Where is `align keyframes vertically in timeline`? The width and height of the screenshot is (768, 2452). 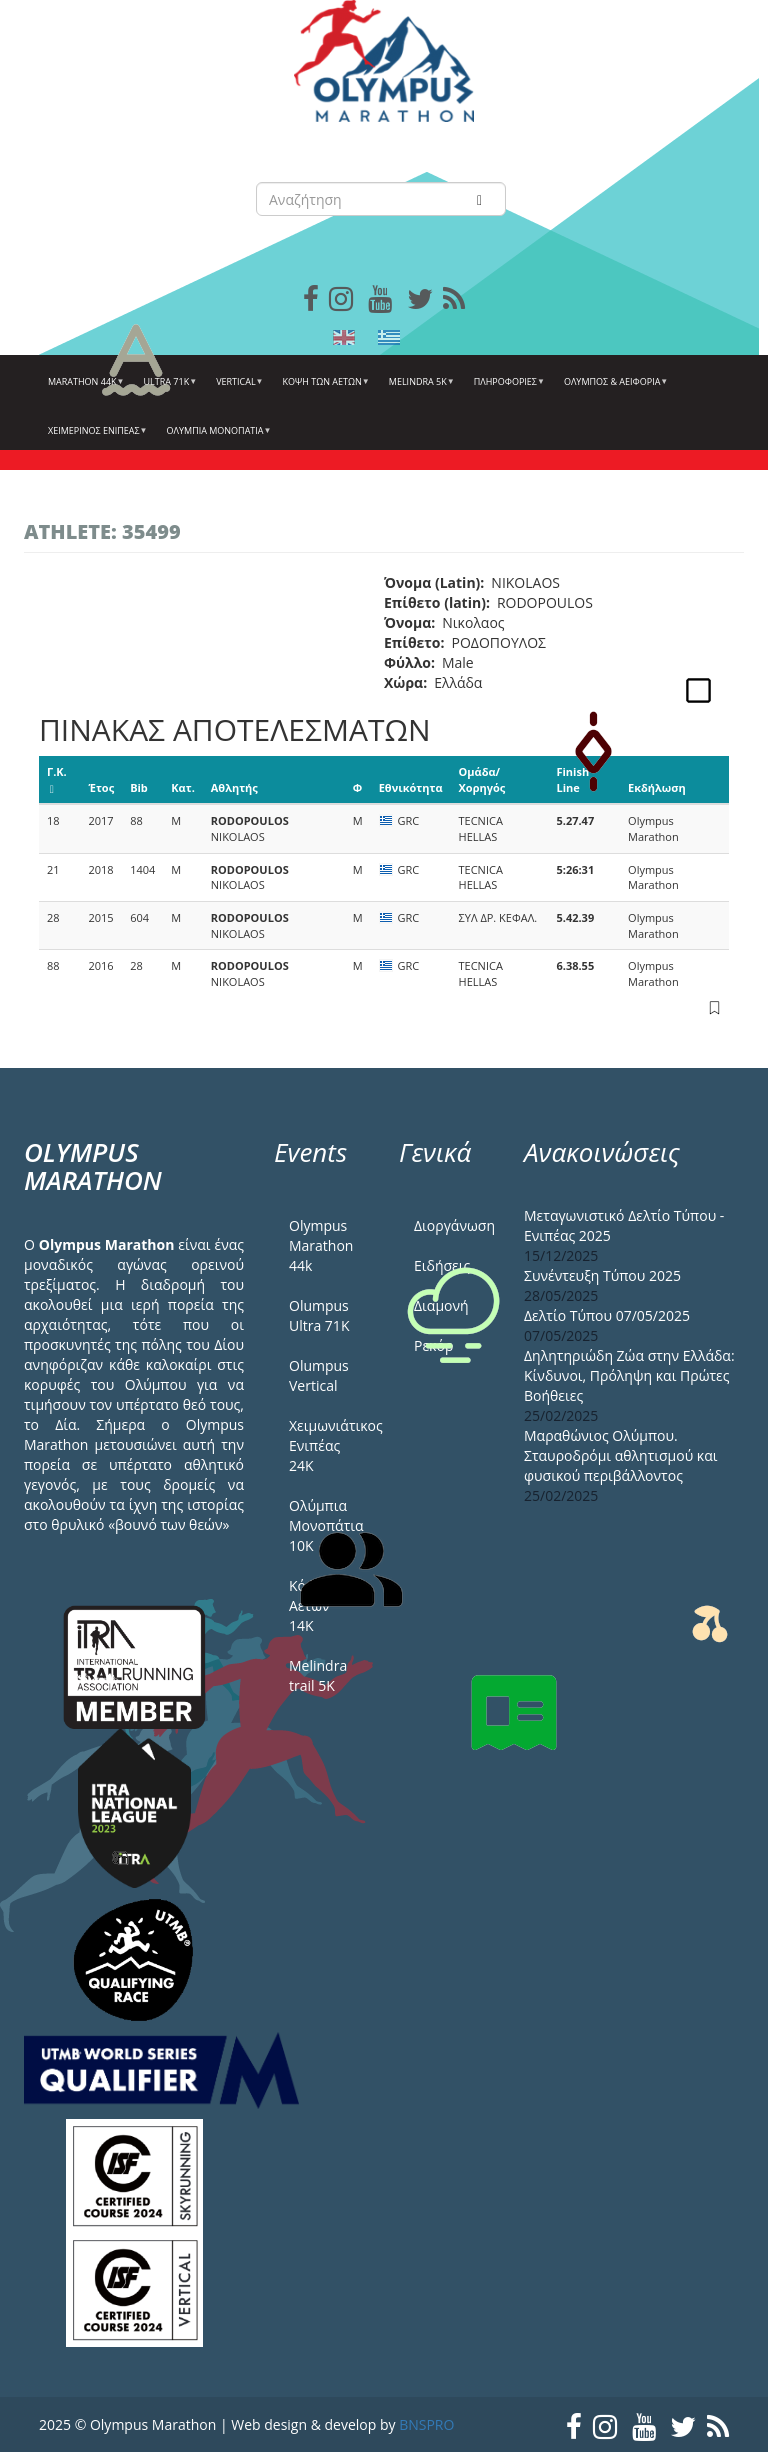
align keyframes vertically in timeline is located at coordinates (593, 751).